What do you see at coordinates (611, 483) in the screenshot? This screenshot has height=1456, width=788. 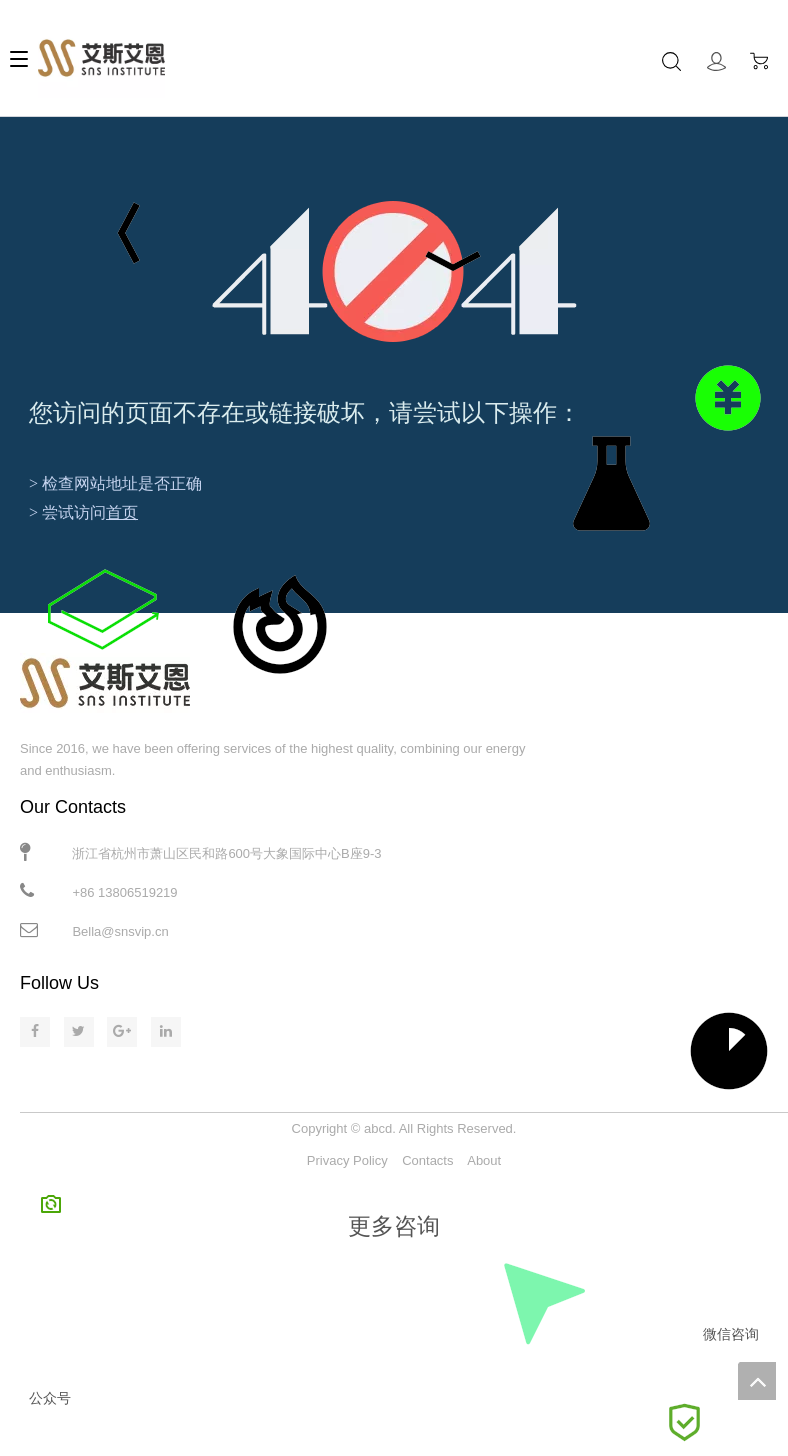 I see `access laboratory or science features` at bounding box center [611, 483].